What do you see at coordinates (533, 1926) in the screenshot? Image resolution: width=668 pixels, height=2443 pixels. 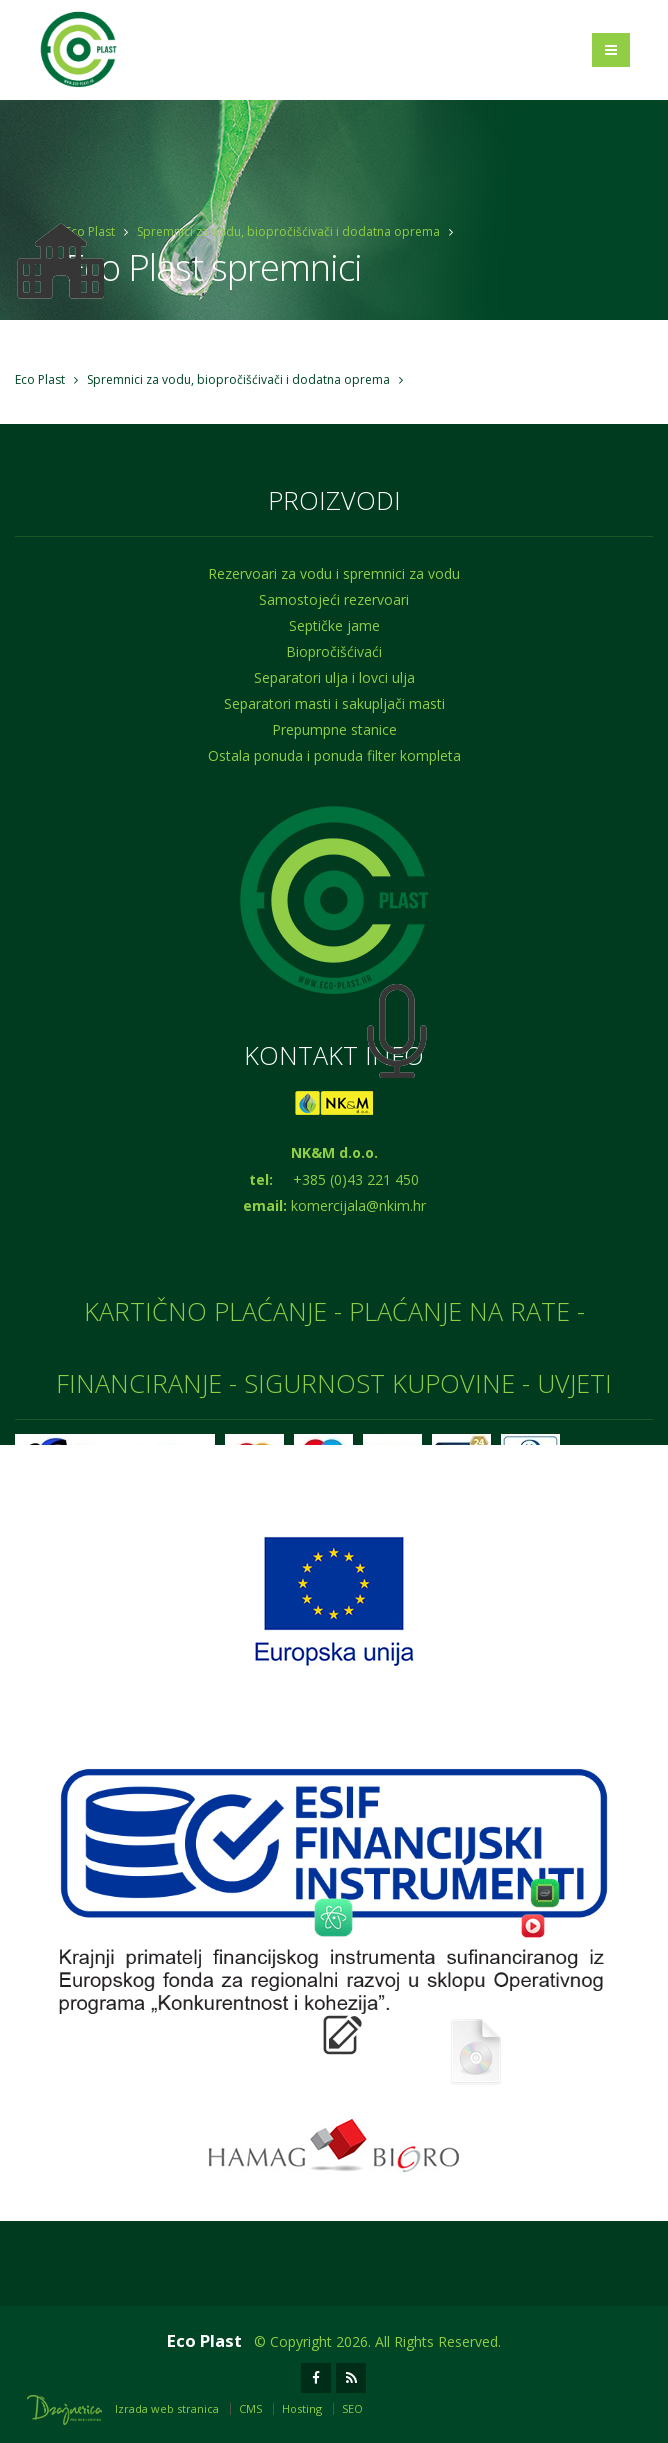 I see `open youtube music desktop app` at bounding box center [533, 1926].